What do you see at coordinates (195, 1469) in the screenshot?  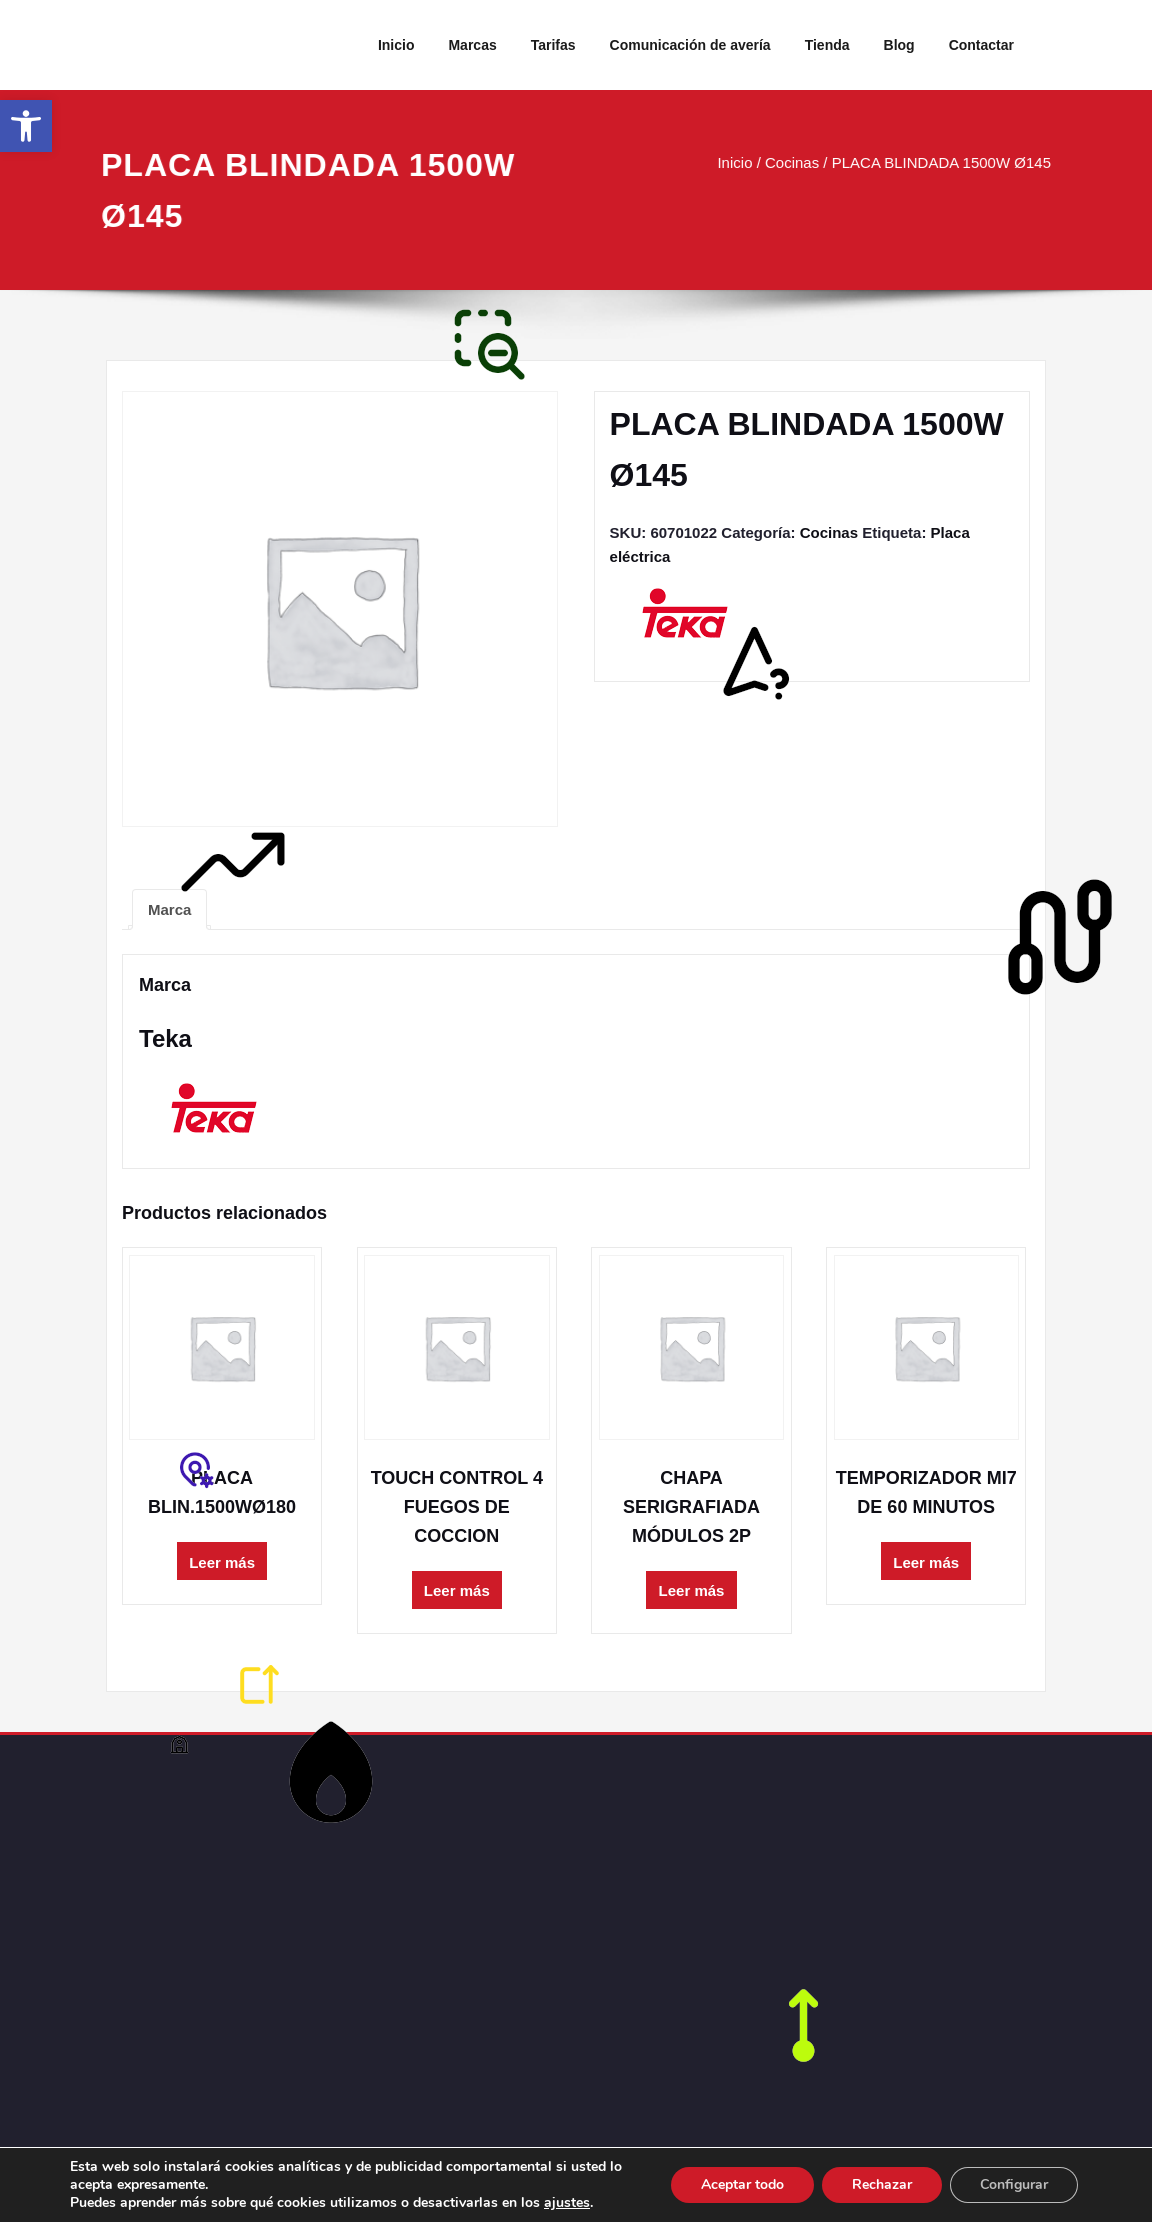 I see `access location settings` at bounding box center [195, 1469].